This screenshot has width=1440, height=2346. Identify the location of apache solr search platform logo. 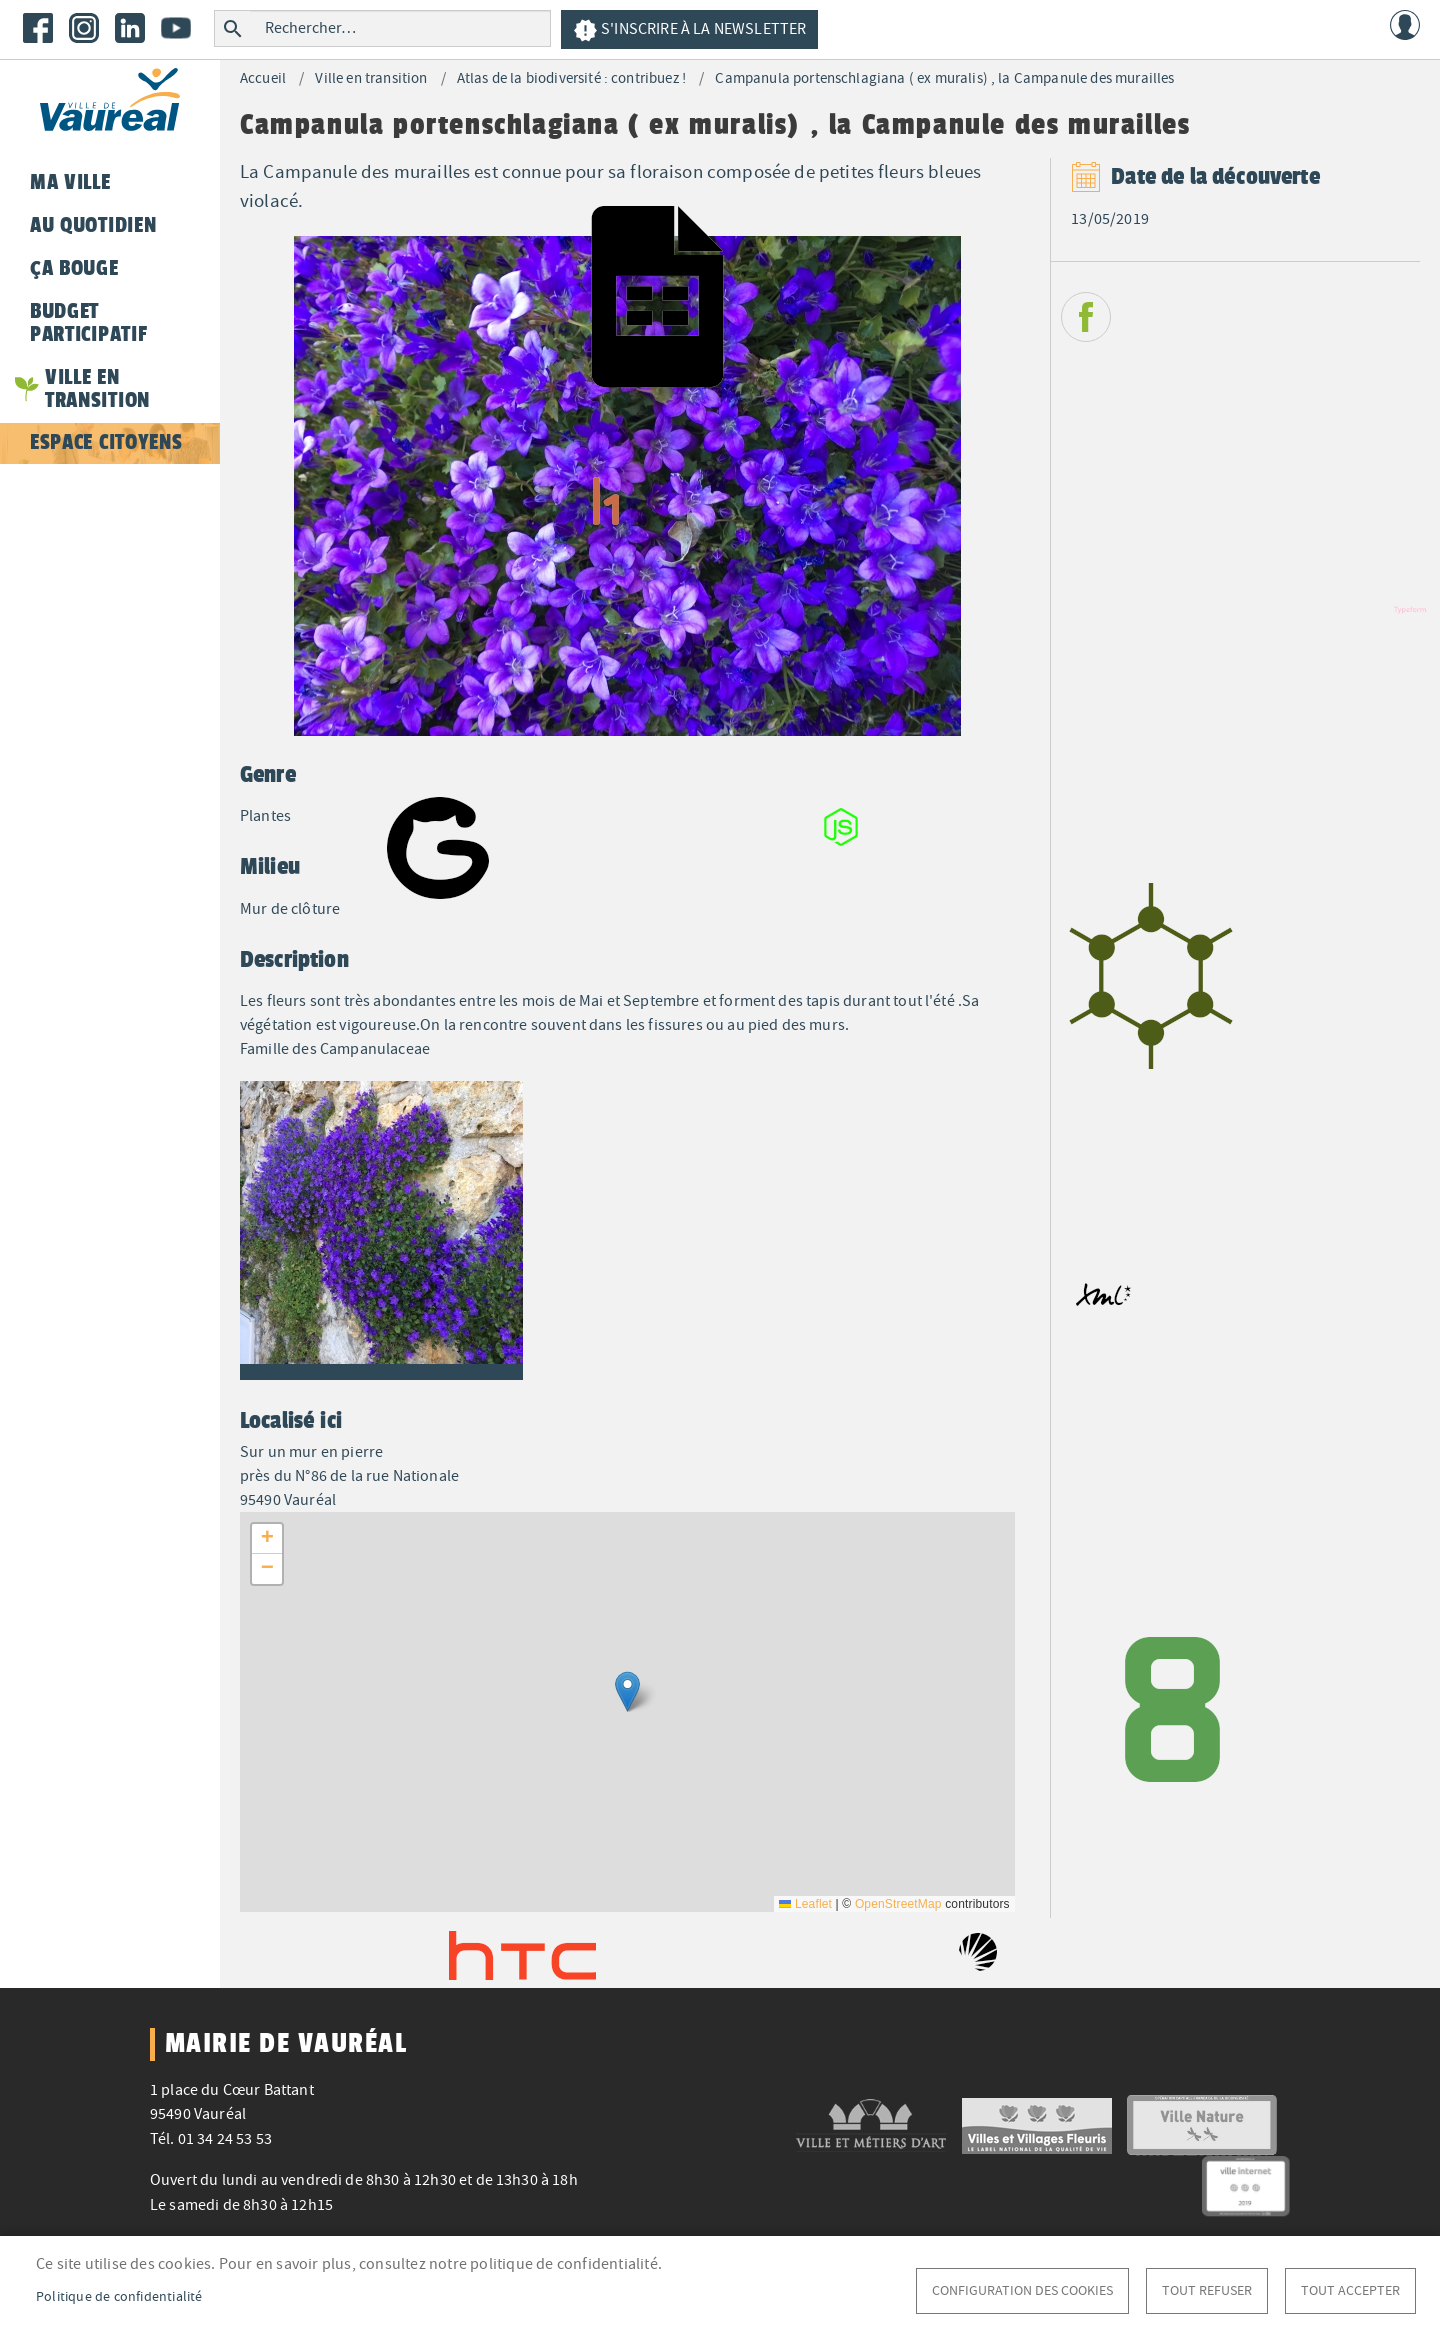
(978, 1952).